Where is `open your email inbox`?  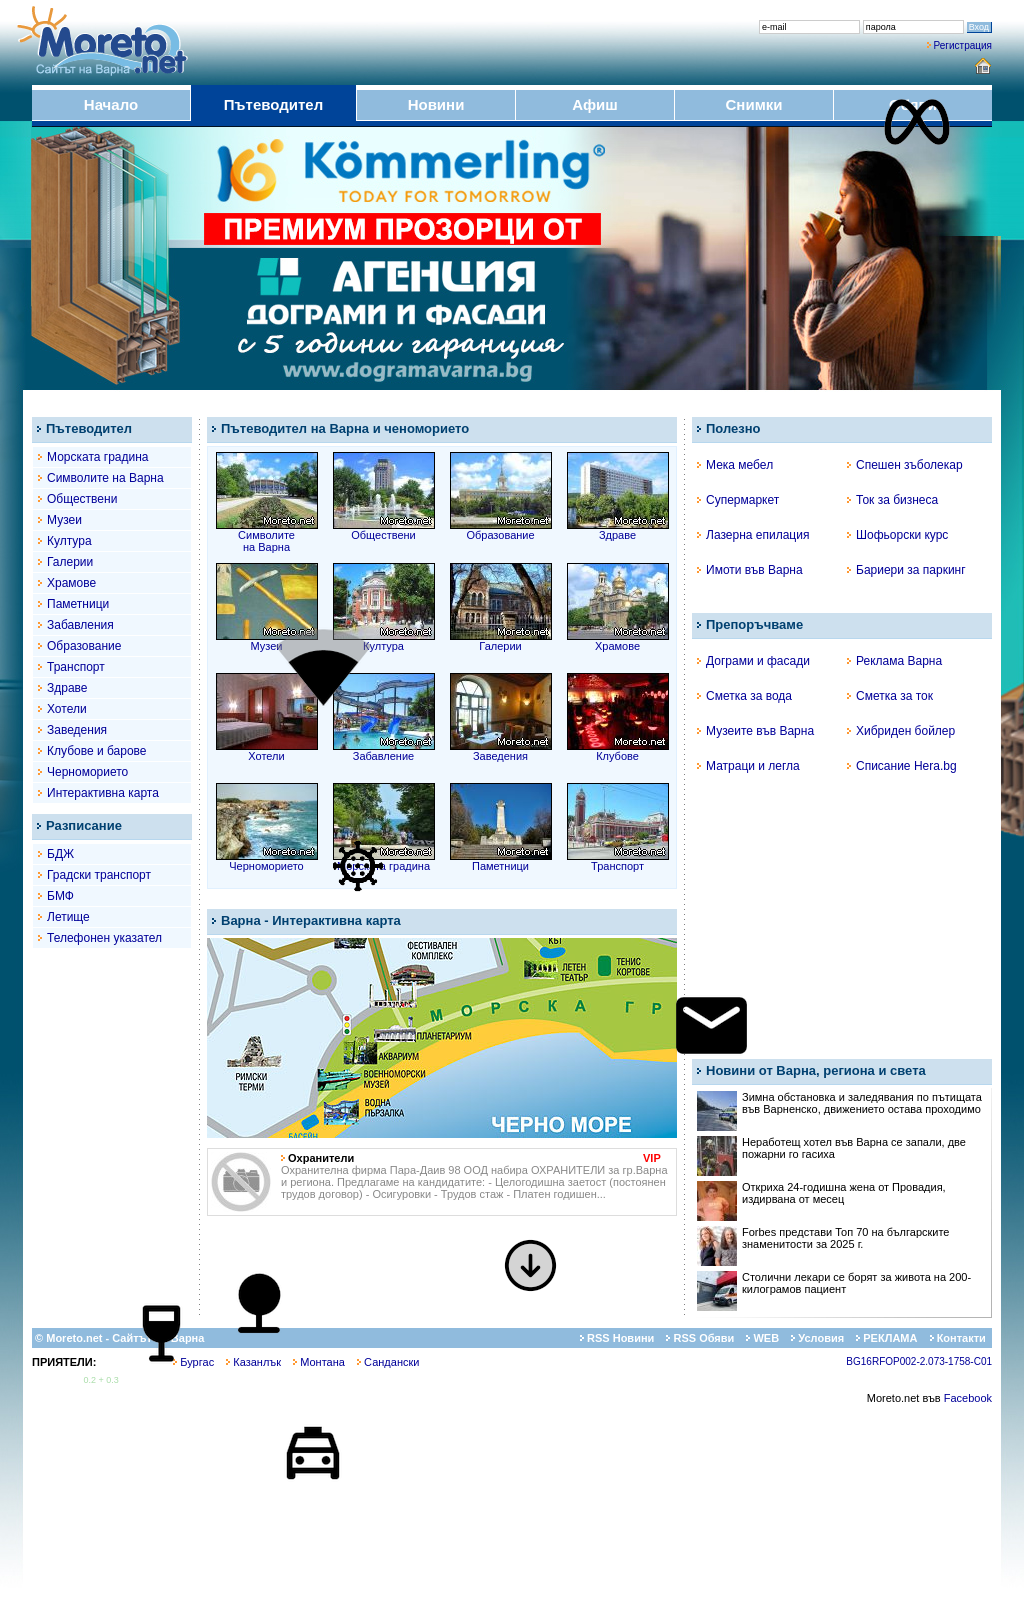
open your email inbox is located at coordinates (711, 1025).